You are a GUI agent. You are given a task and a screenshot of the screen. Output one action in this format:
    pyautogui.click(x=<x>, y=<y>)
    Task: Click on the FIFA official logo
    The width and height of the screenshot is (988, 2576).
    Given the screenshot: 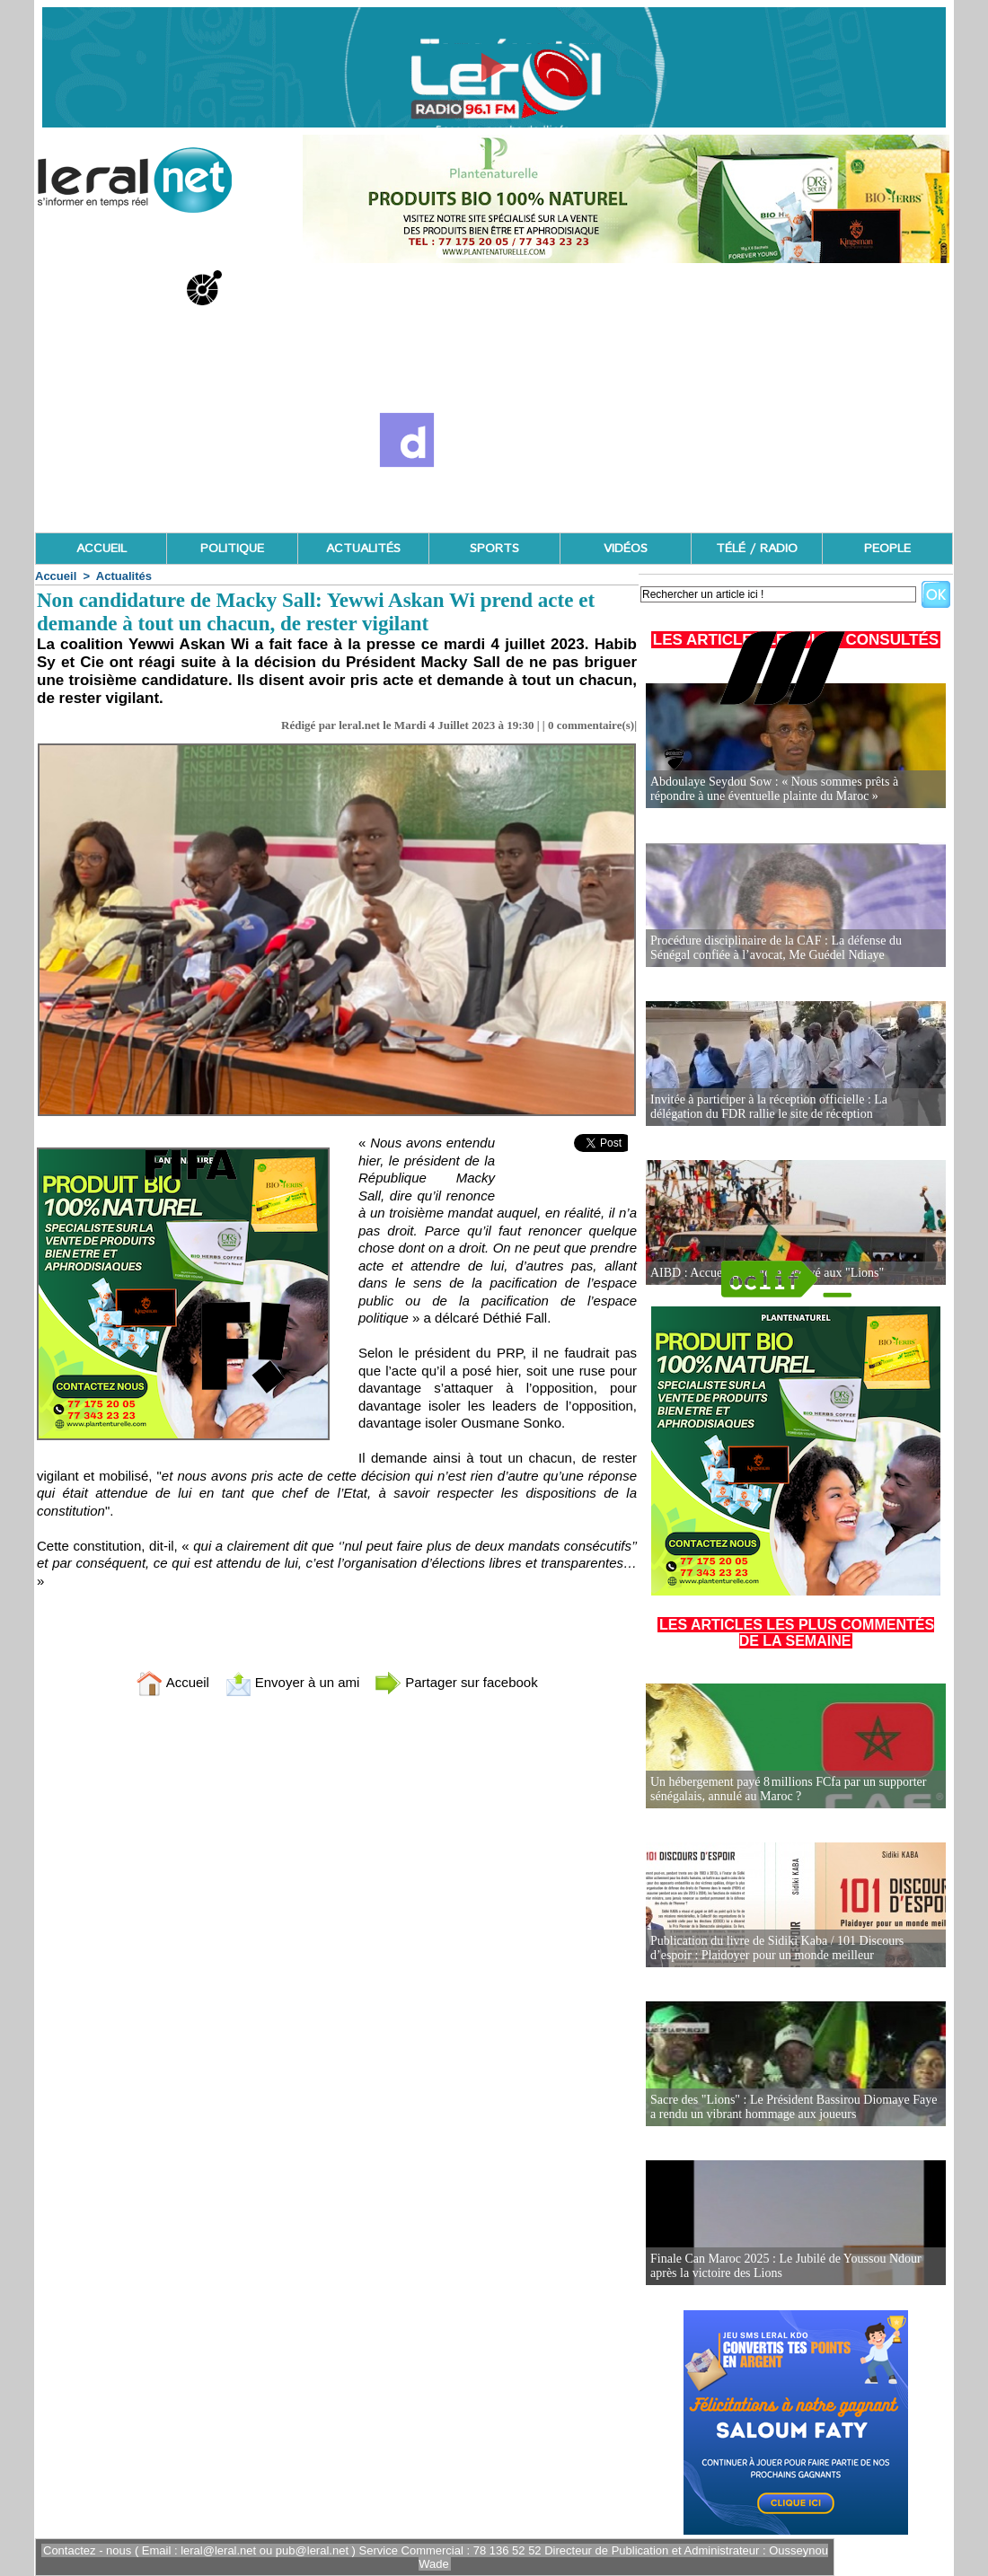 What is the action you would take?
    pyautogui.click(x=191, y=1165)
    